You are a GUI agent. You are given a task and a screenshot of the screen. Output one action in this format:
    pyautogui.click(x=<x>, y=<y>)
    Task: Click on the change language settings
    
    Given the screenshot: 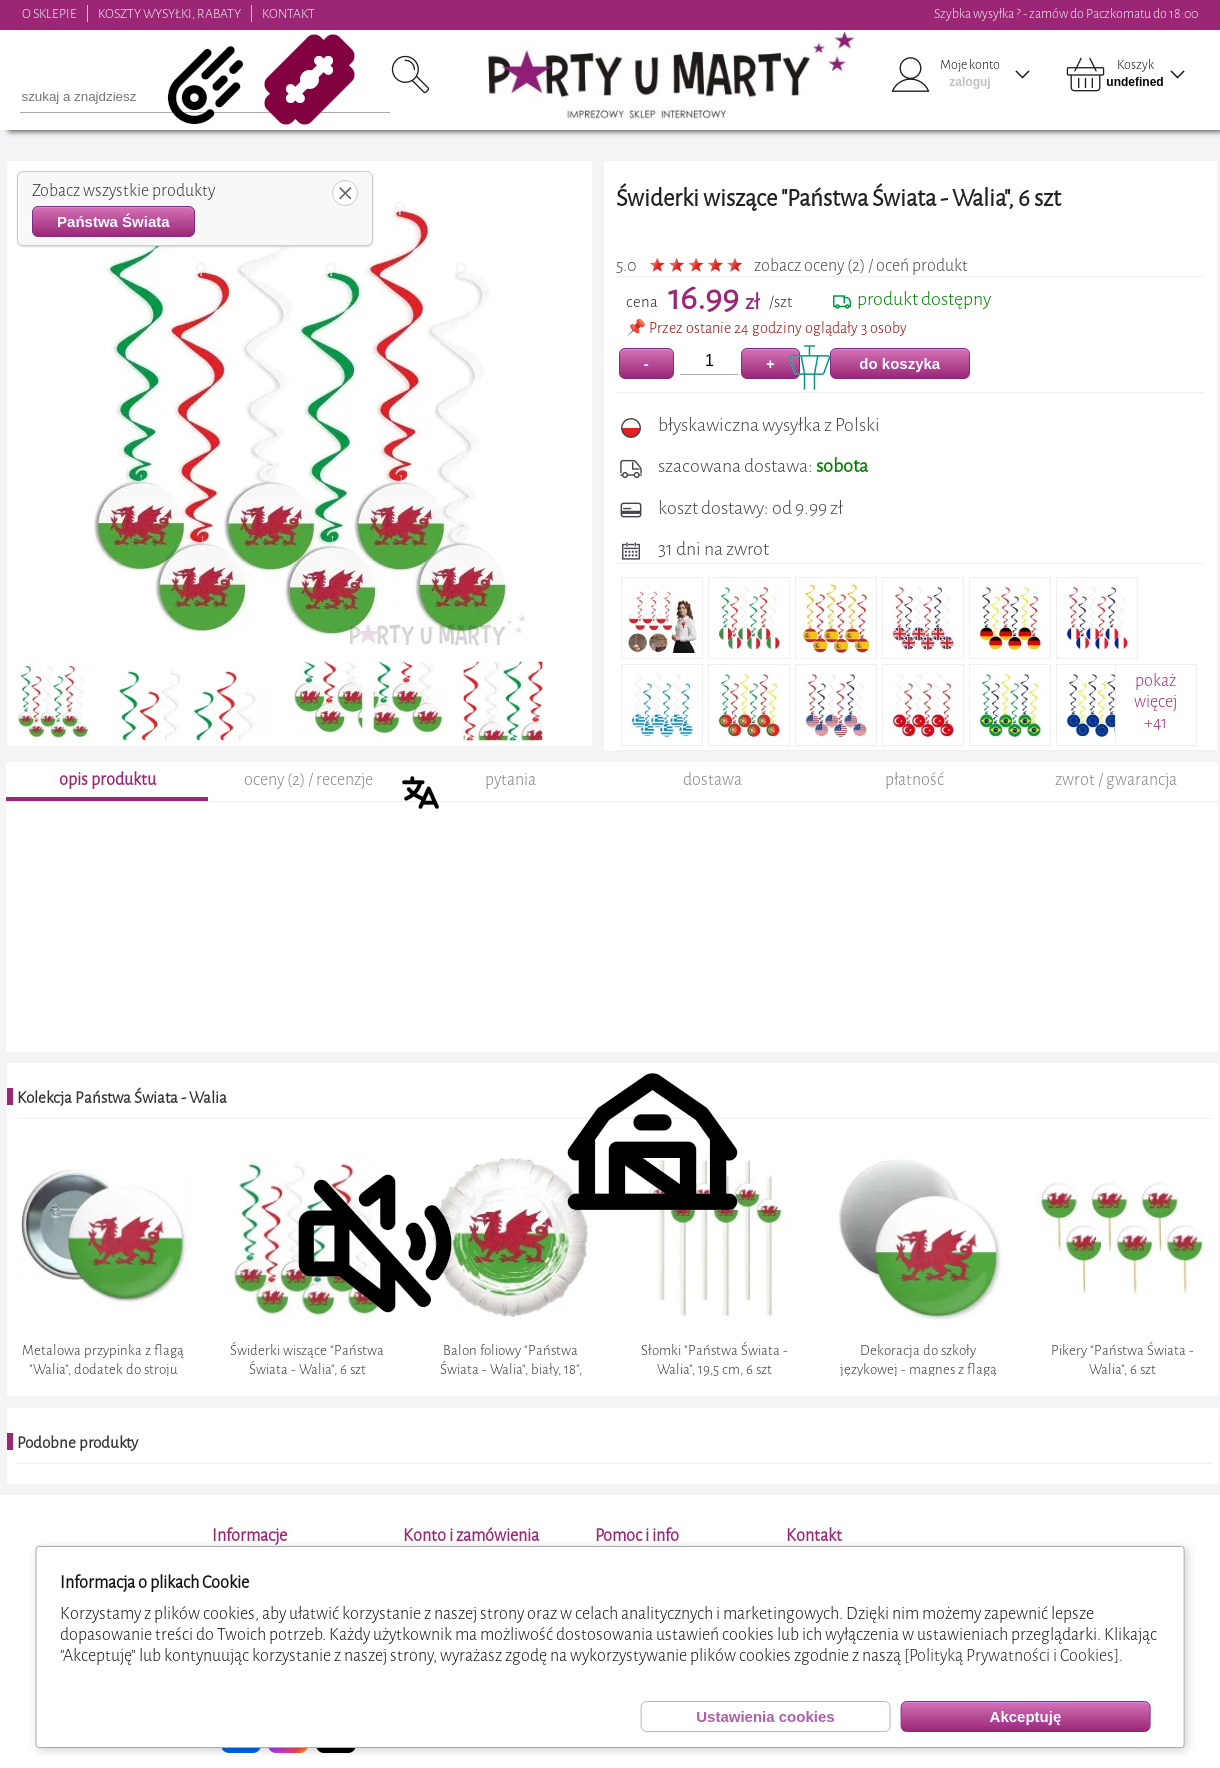 What is the action you would take?
    pyautogui.click(x=420, y=792)
    